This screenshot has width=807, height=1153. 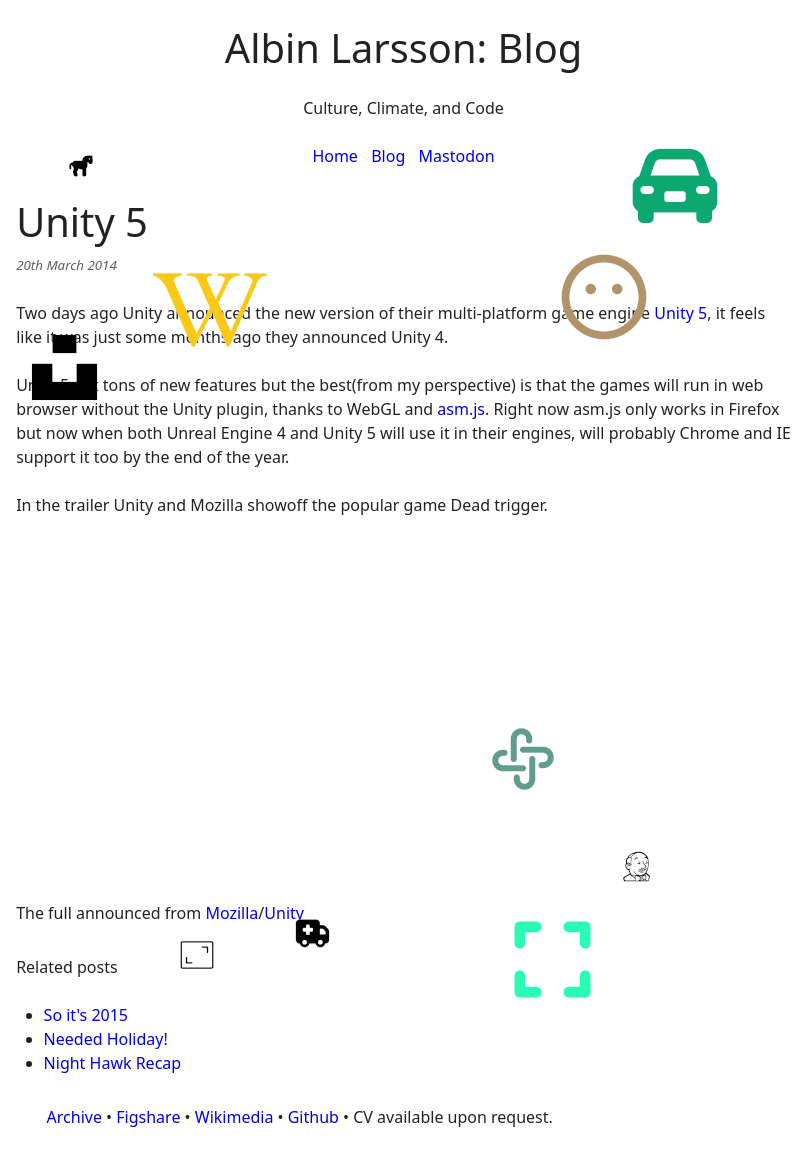 What do you see at coordinates (81, 166) in the screenshot?
I see `indicates equestrian or horse-related content` at bounding box center [81, 166].